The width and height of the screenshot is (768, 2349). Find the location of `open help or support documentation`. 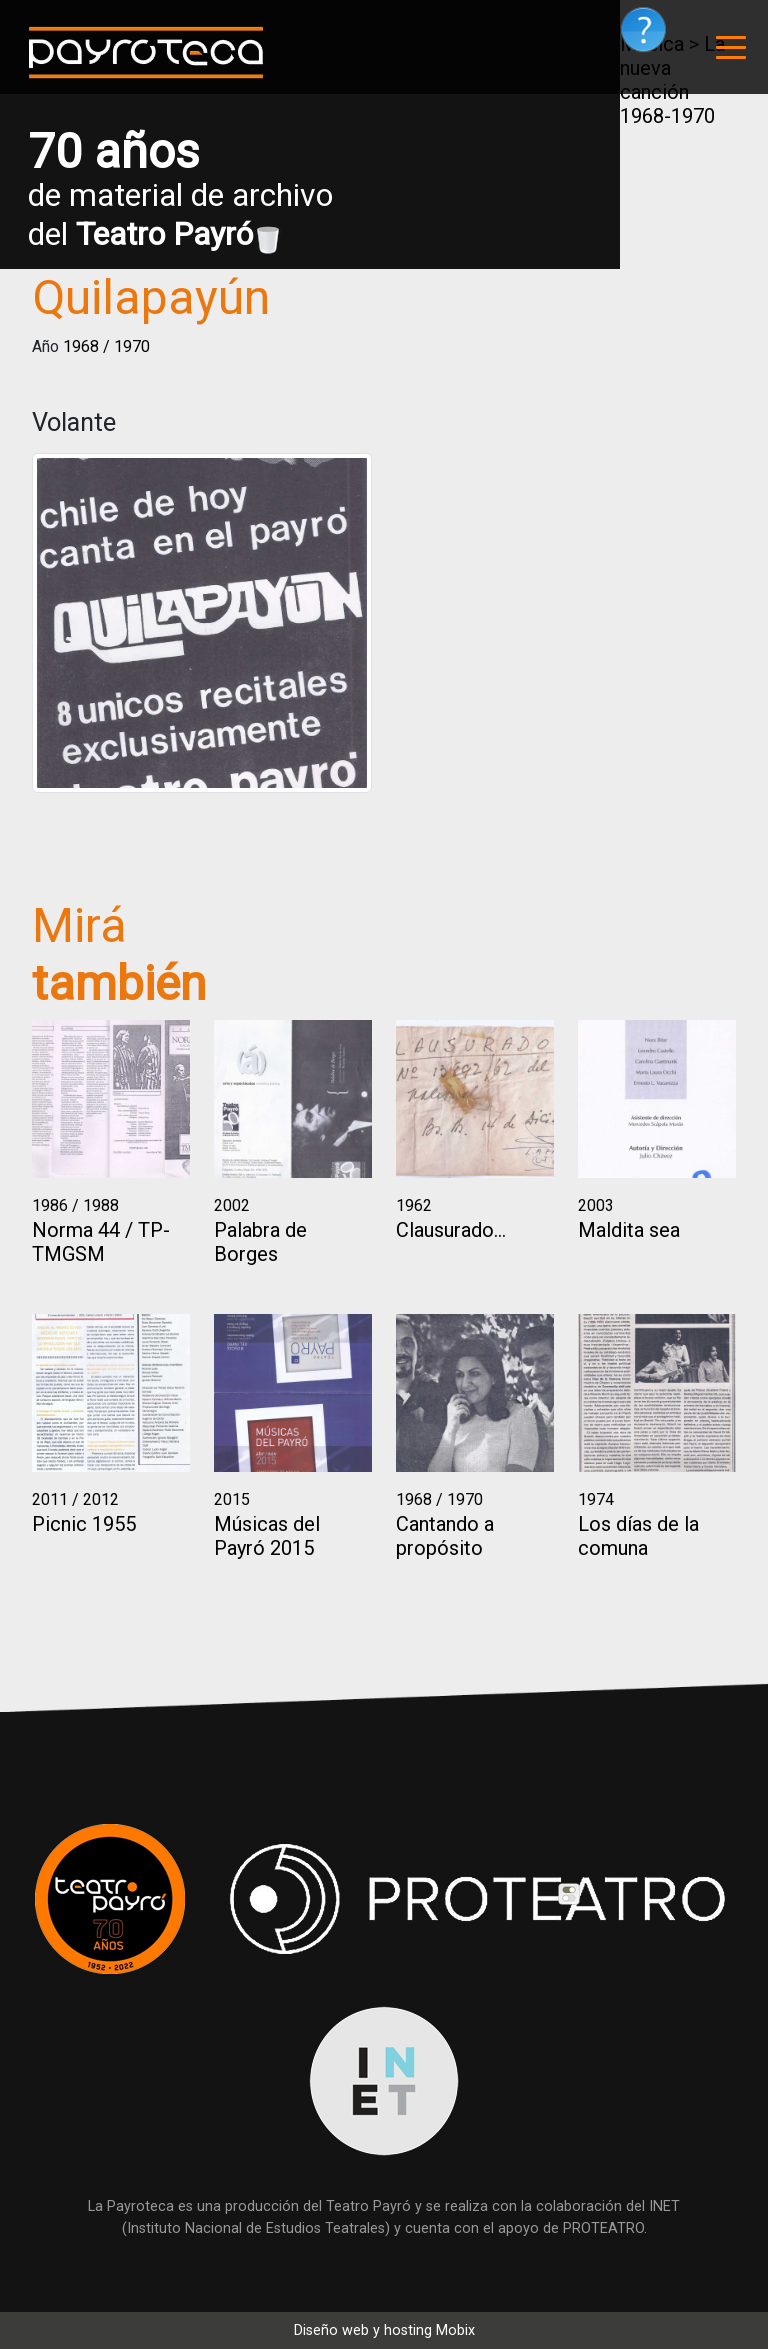

open help or support documentation is located at coordinates (643, 29).